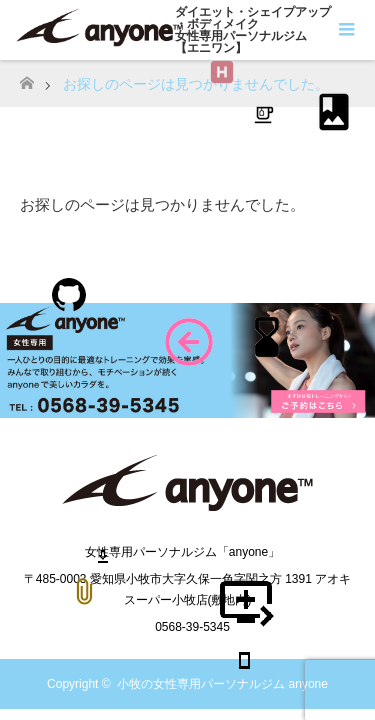 The width and height of the screenshot is (375, 720). I want to click on indicates time remaining or countdown in progress, so click(267, 337).